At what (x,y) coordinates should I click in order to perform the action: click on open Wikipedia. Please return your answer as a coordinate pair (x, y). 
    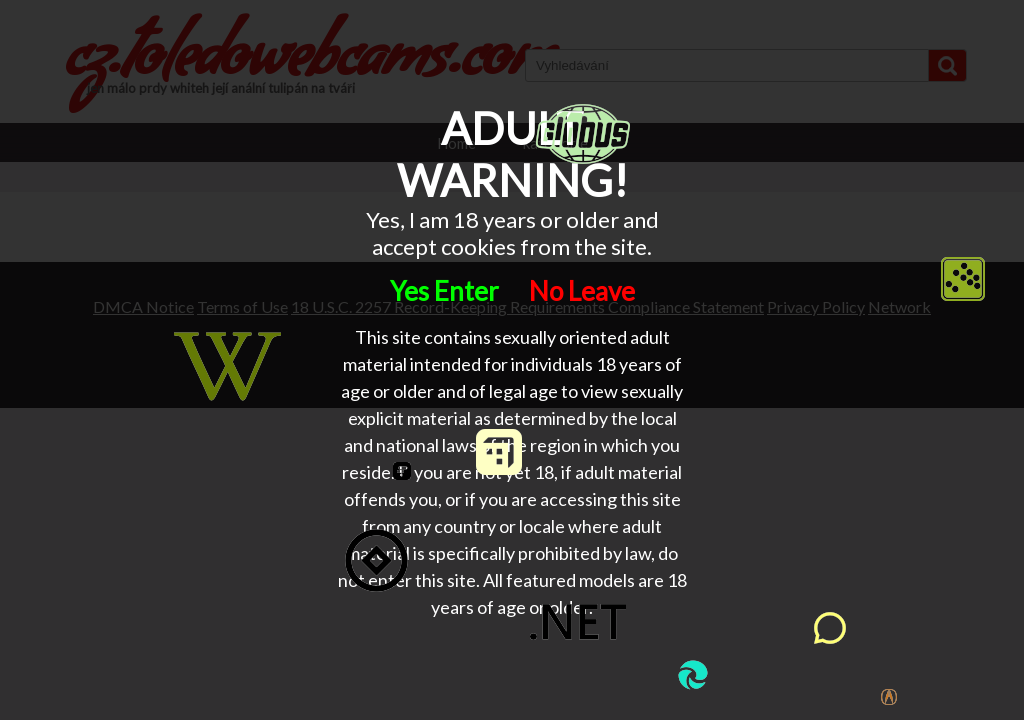
    Looking at the image, I should click on (227, 366).